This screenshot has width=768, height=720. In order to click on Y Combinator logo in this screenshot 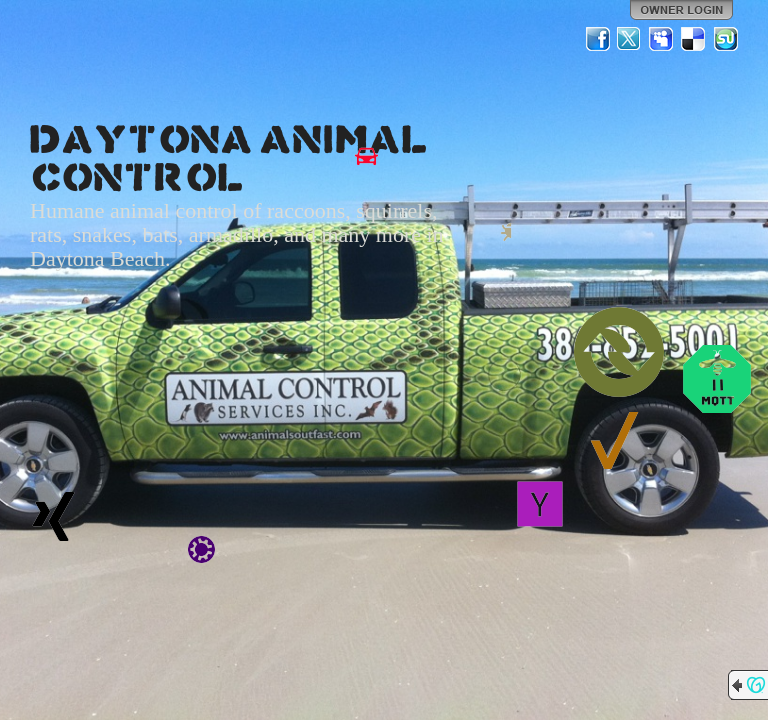, I will do `click(540, 504)`.